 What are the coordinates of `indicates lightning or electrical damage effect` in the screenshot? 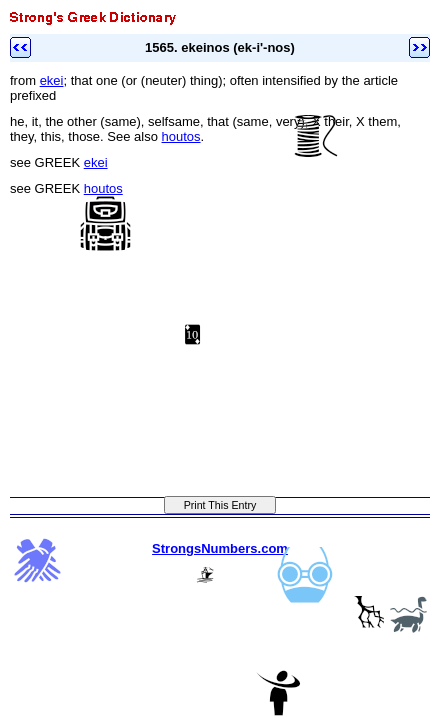 It's located at (368, 612).